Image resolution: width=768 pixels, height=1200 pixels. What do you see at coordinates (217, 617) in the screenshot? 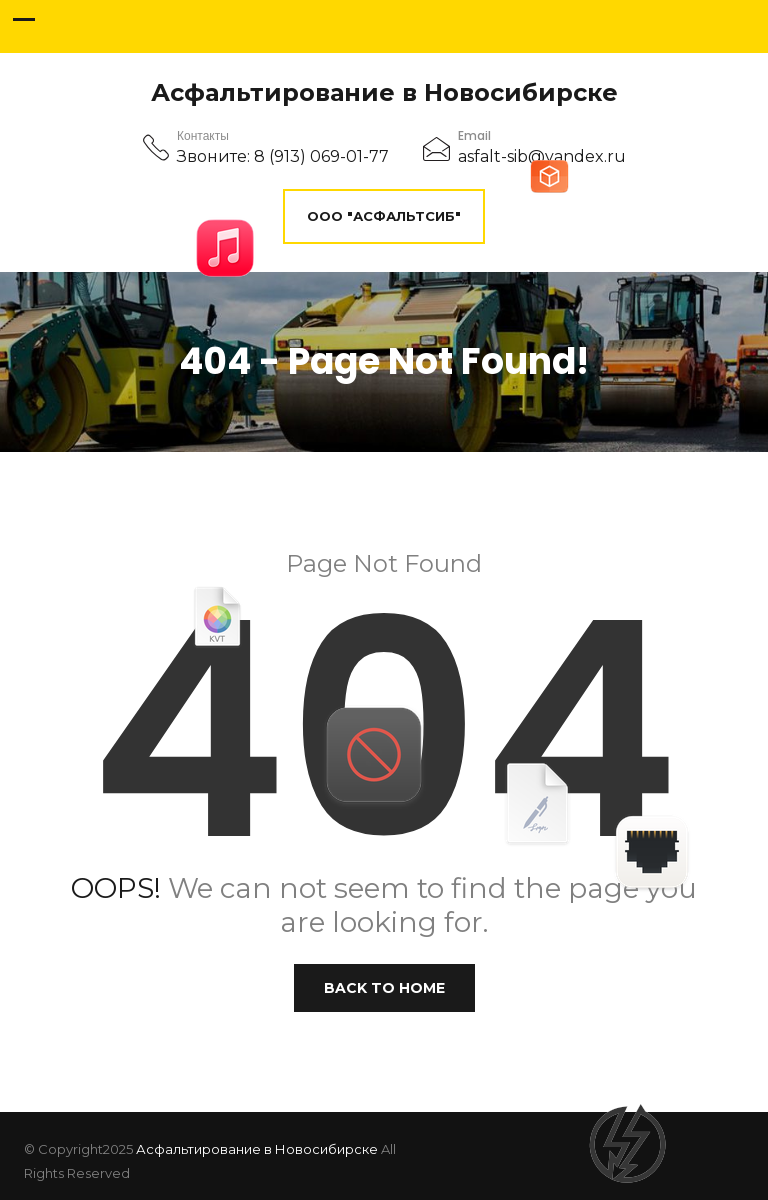
I see `a KVT text file associated with Krita vector graphics` at bounding box center [217, 617].